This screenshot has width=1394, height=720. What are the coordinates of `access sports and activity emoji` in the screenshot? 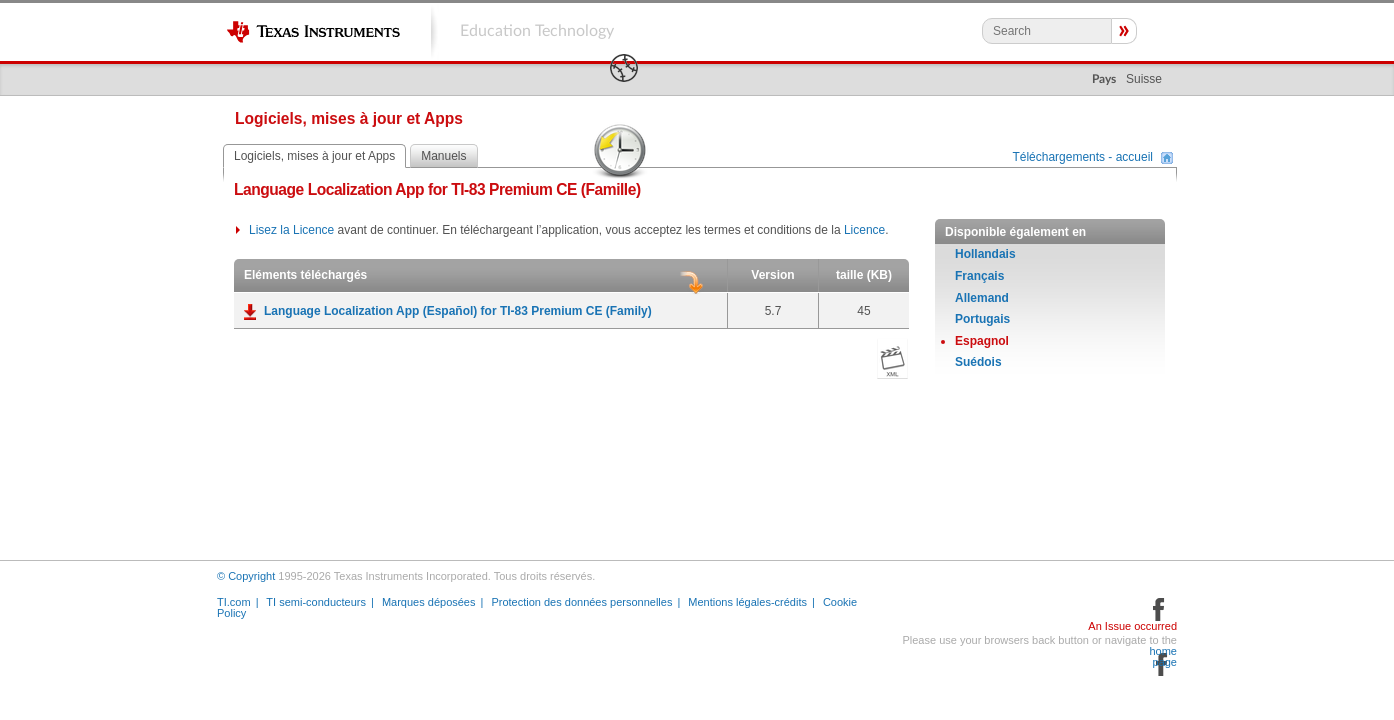 It's located at (624, 68).